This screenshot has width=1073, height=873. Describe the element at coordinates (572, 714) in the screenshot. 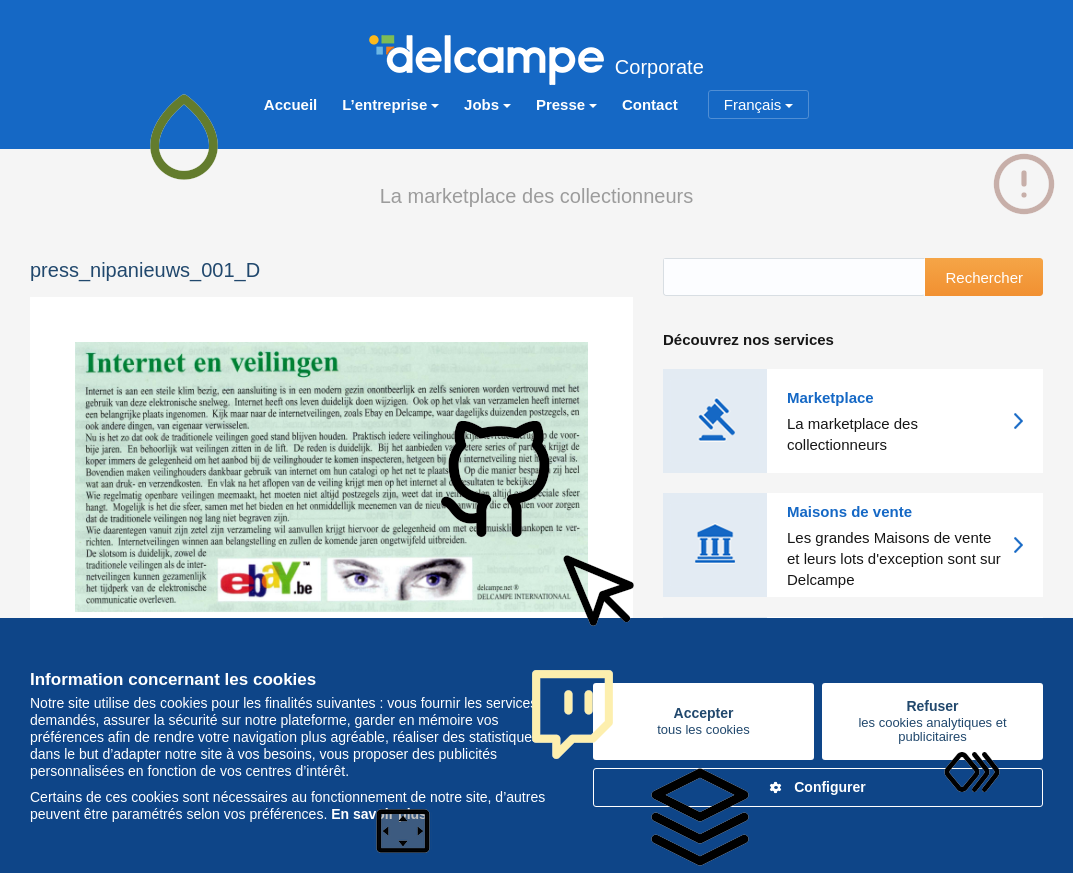

I see `open twitch app` at that location.